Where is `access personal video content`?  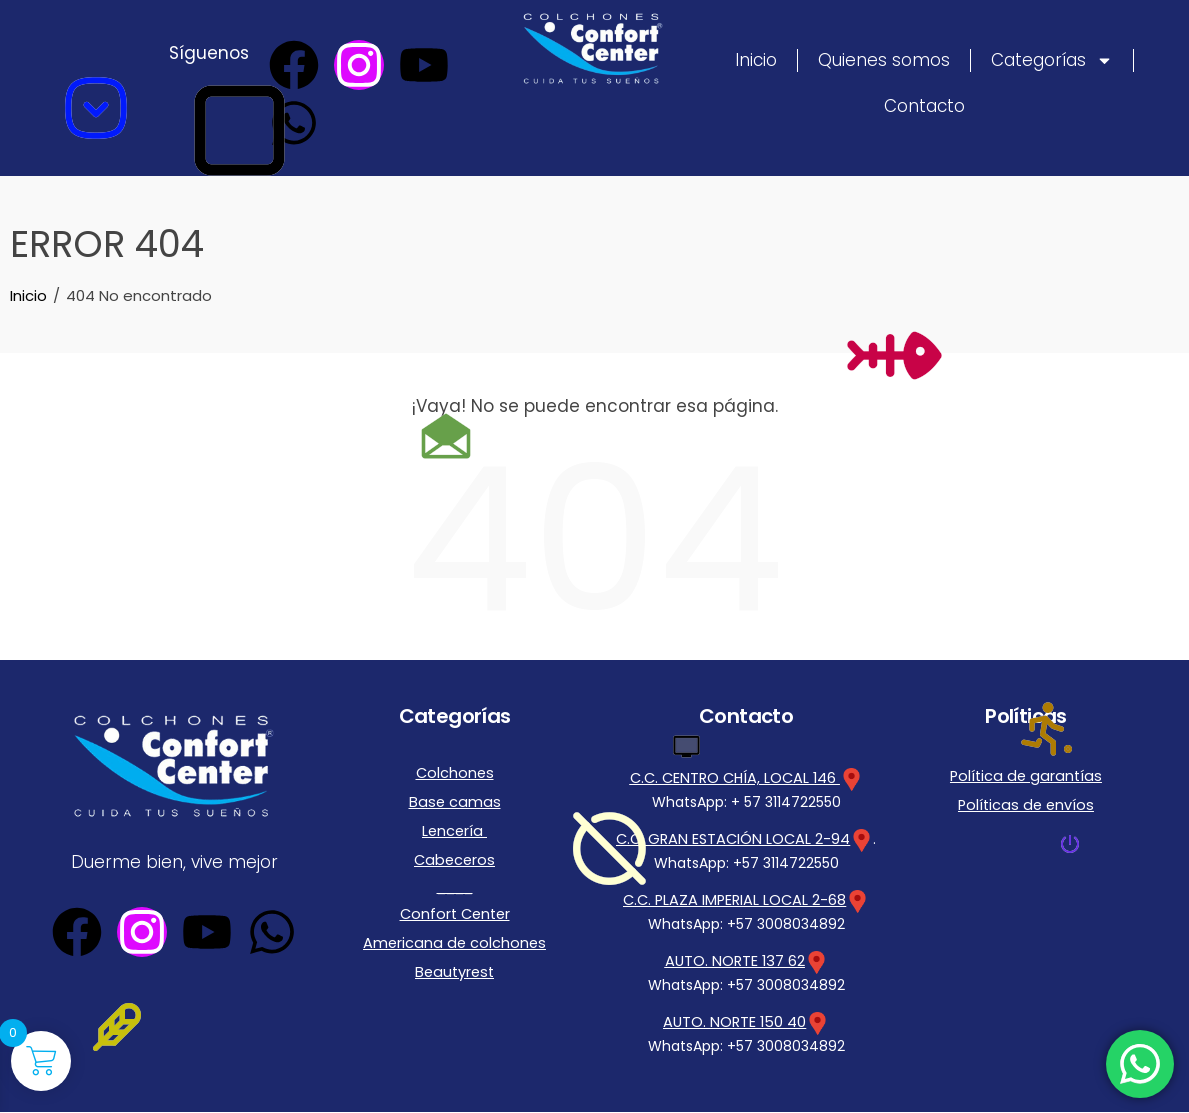 access personal video content is located at coordinates (686, 746).